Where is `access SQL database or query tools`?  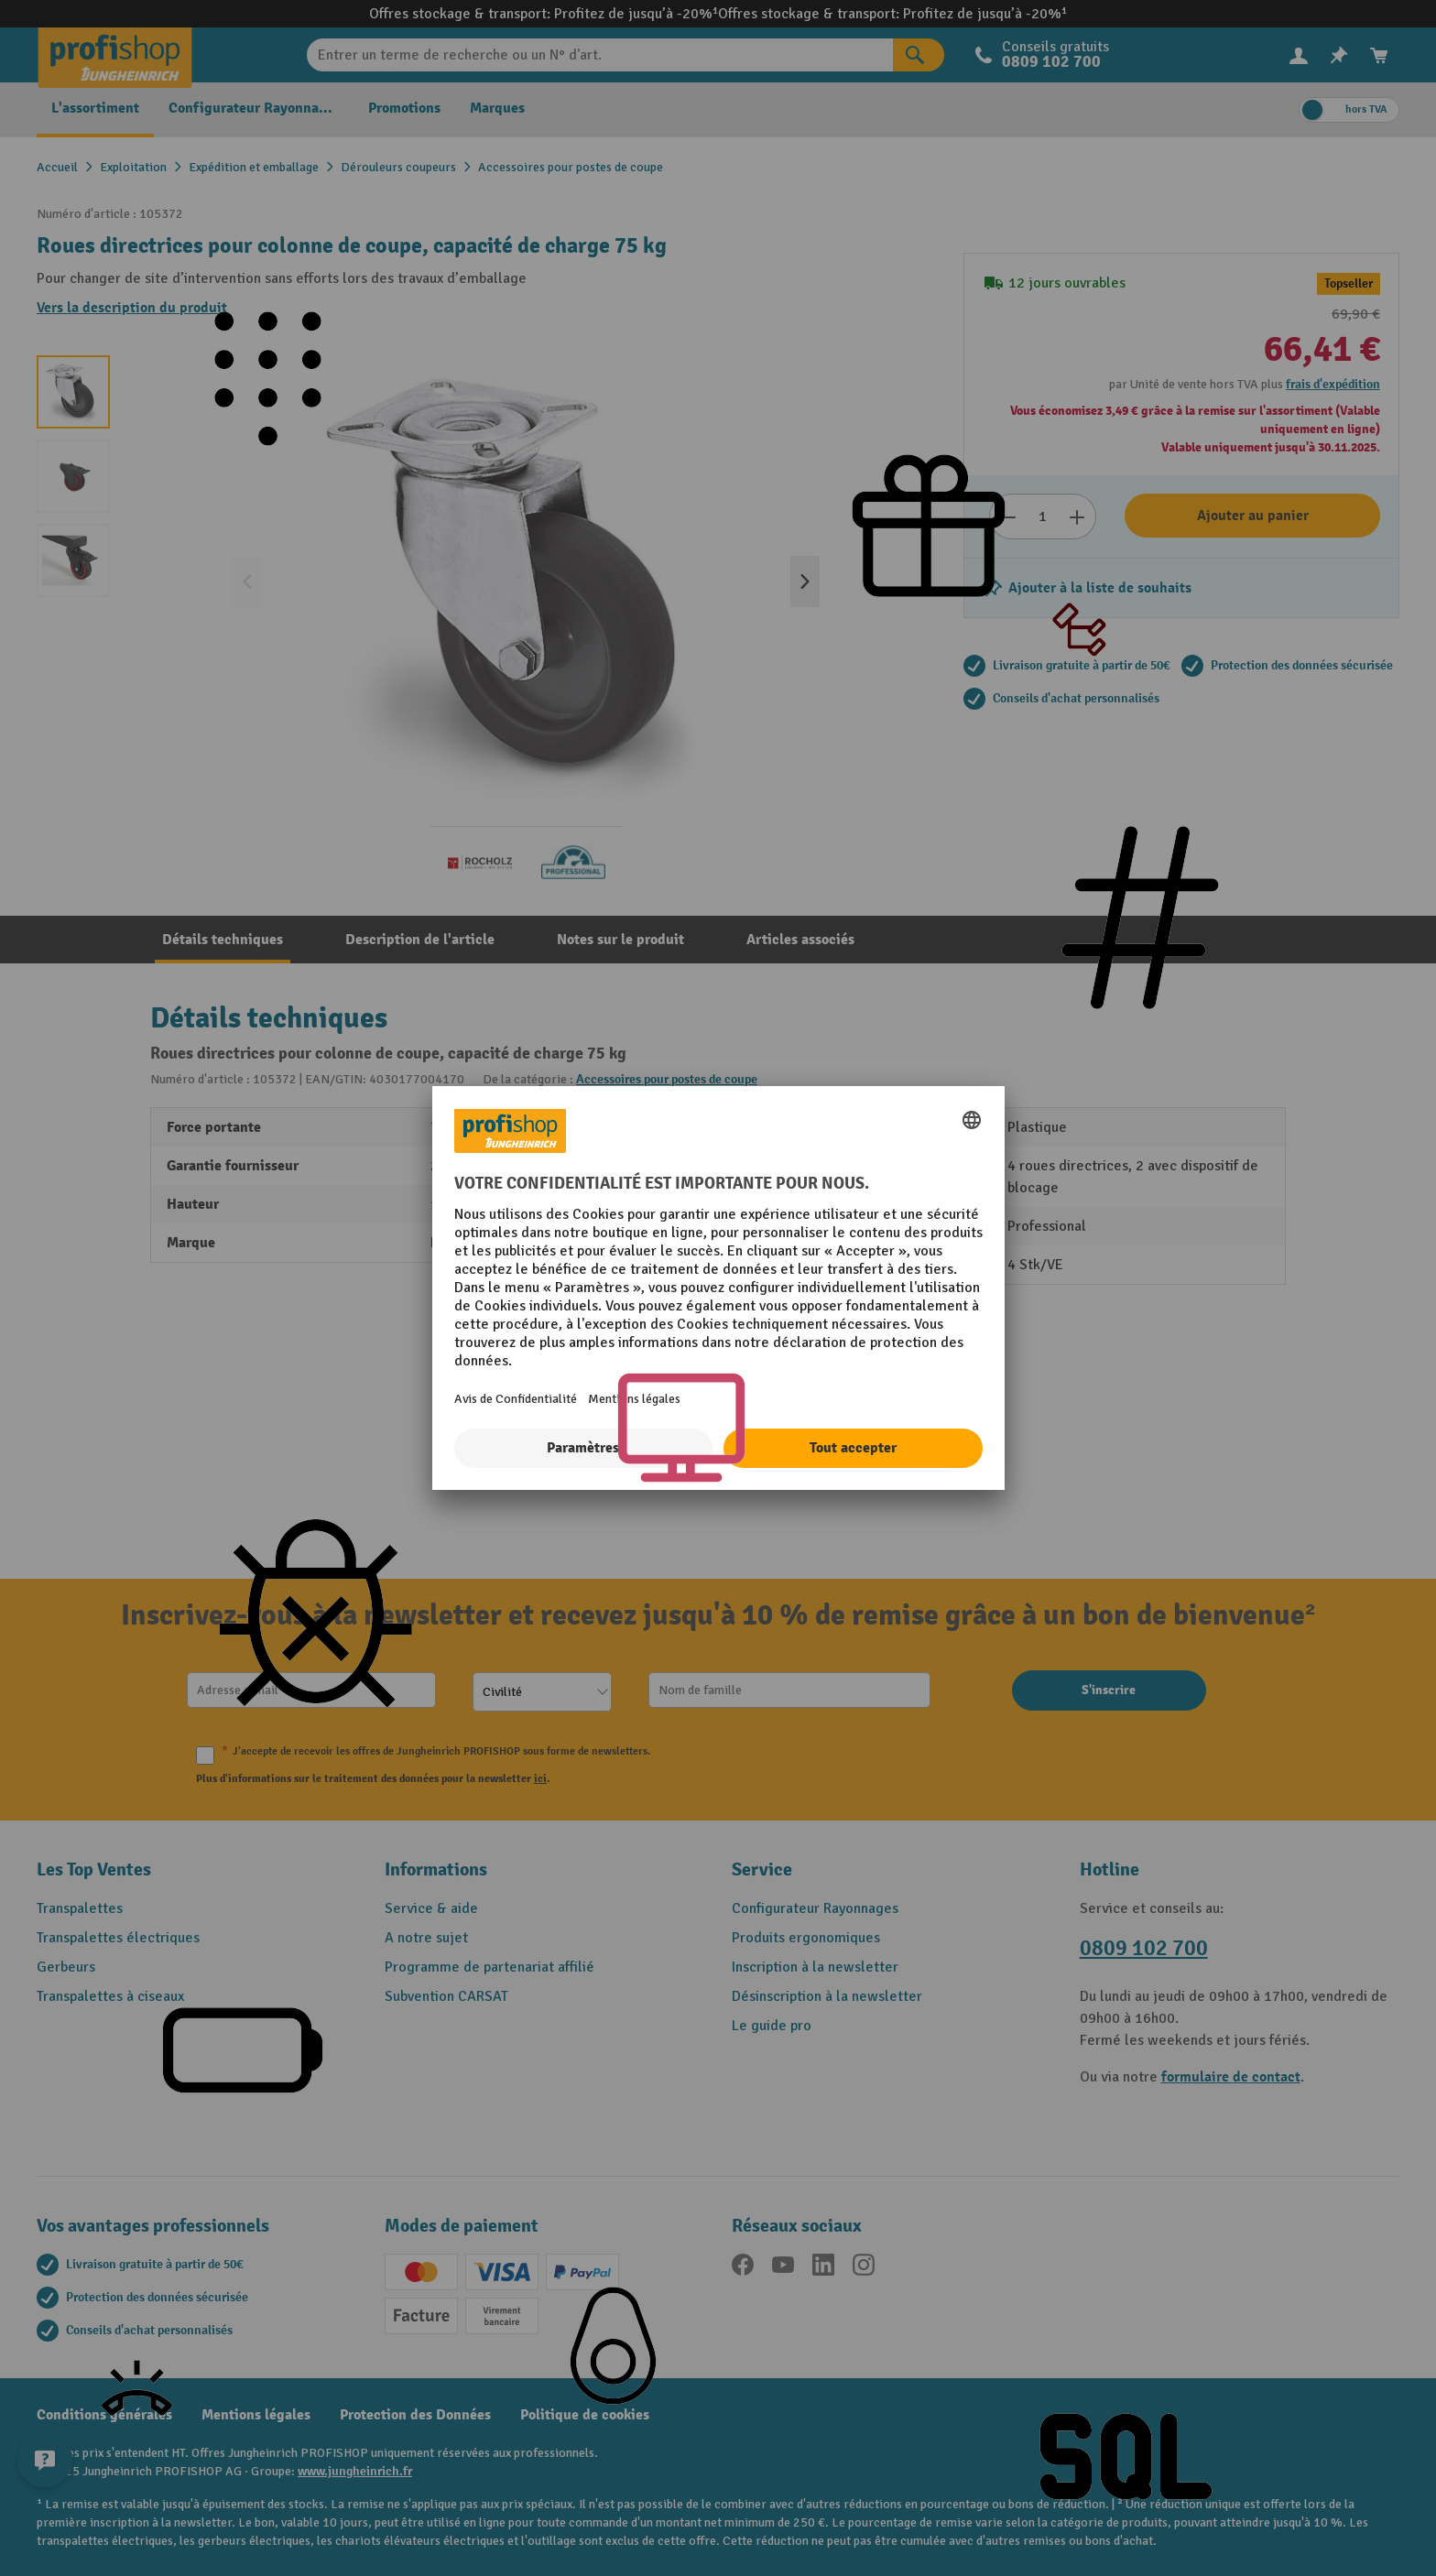
access SQL database or query tools is located at coordinates (1126, 2456).